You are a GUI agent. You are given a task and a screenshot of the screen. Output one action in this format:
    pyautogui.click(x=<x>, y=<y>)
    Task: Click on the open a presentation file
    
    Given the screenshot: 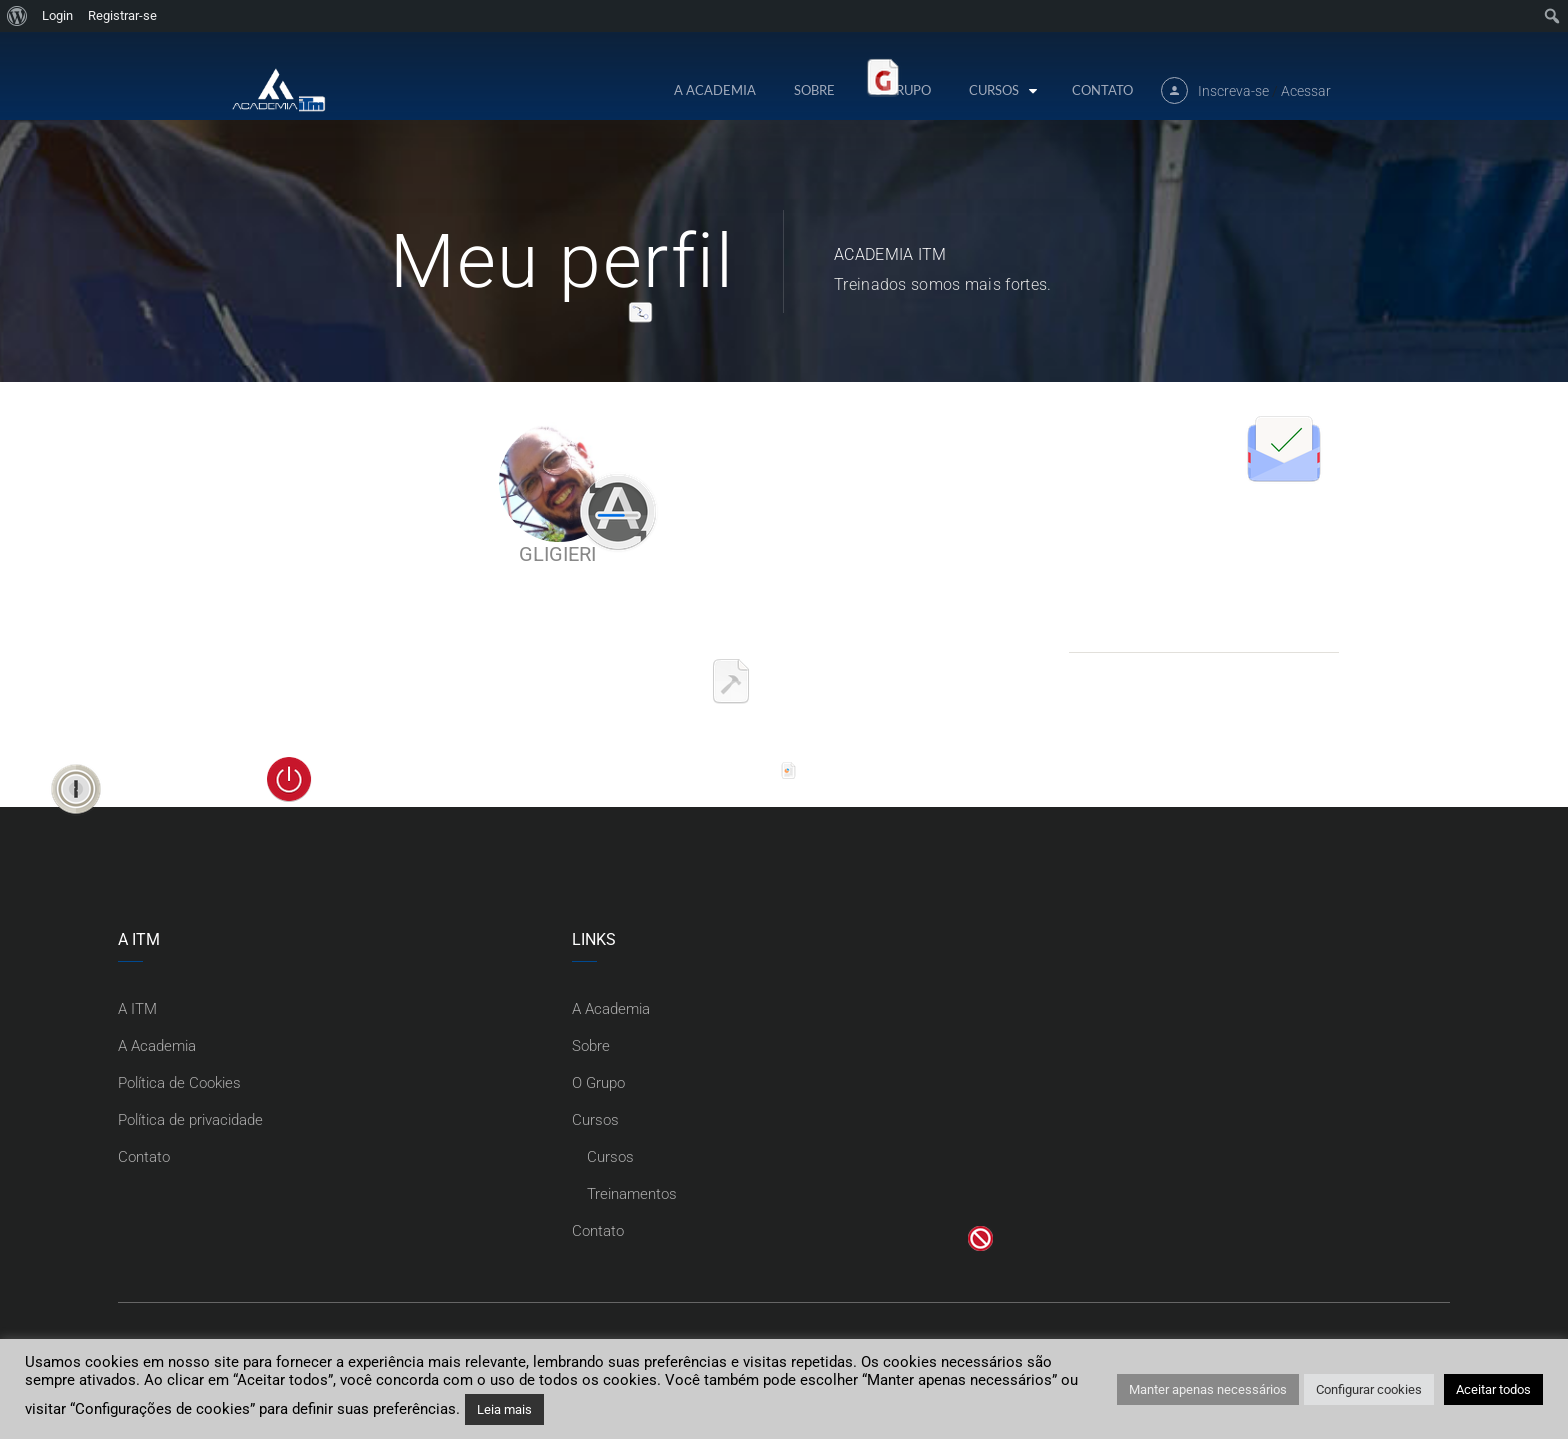 What is the action you would take?
    pyautogui.click(x=788, y=770)
    